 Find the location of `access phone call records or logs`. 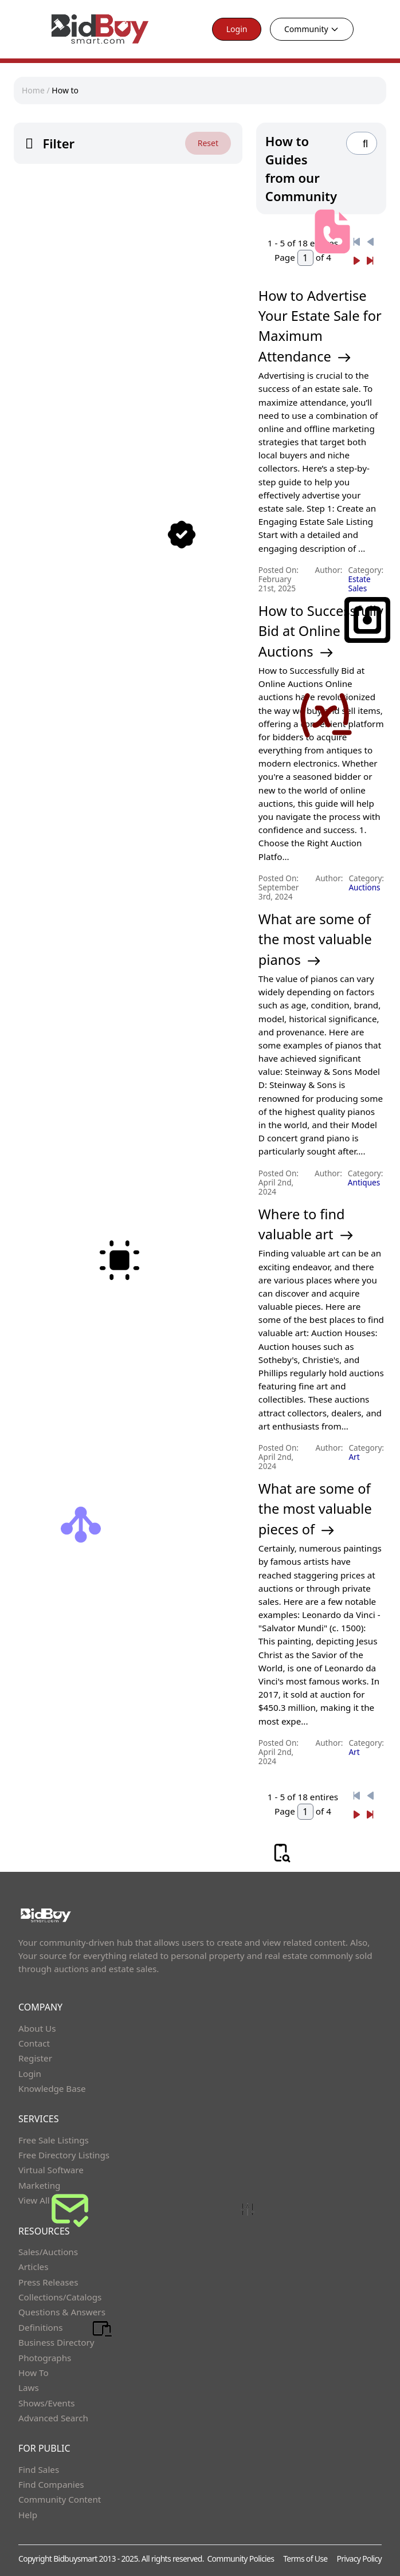

access phone call records or logs is located at coordinates (332, 231).